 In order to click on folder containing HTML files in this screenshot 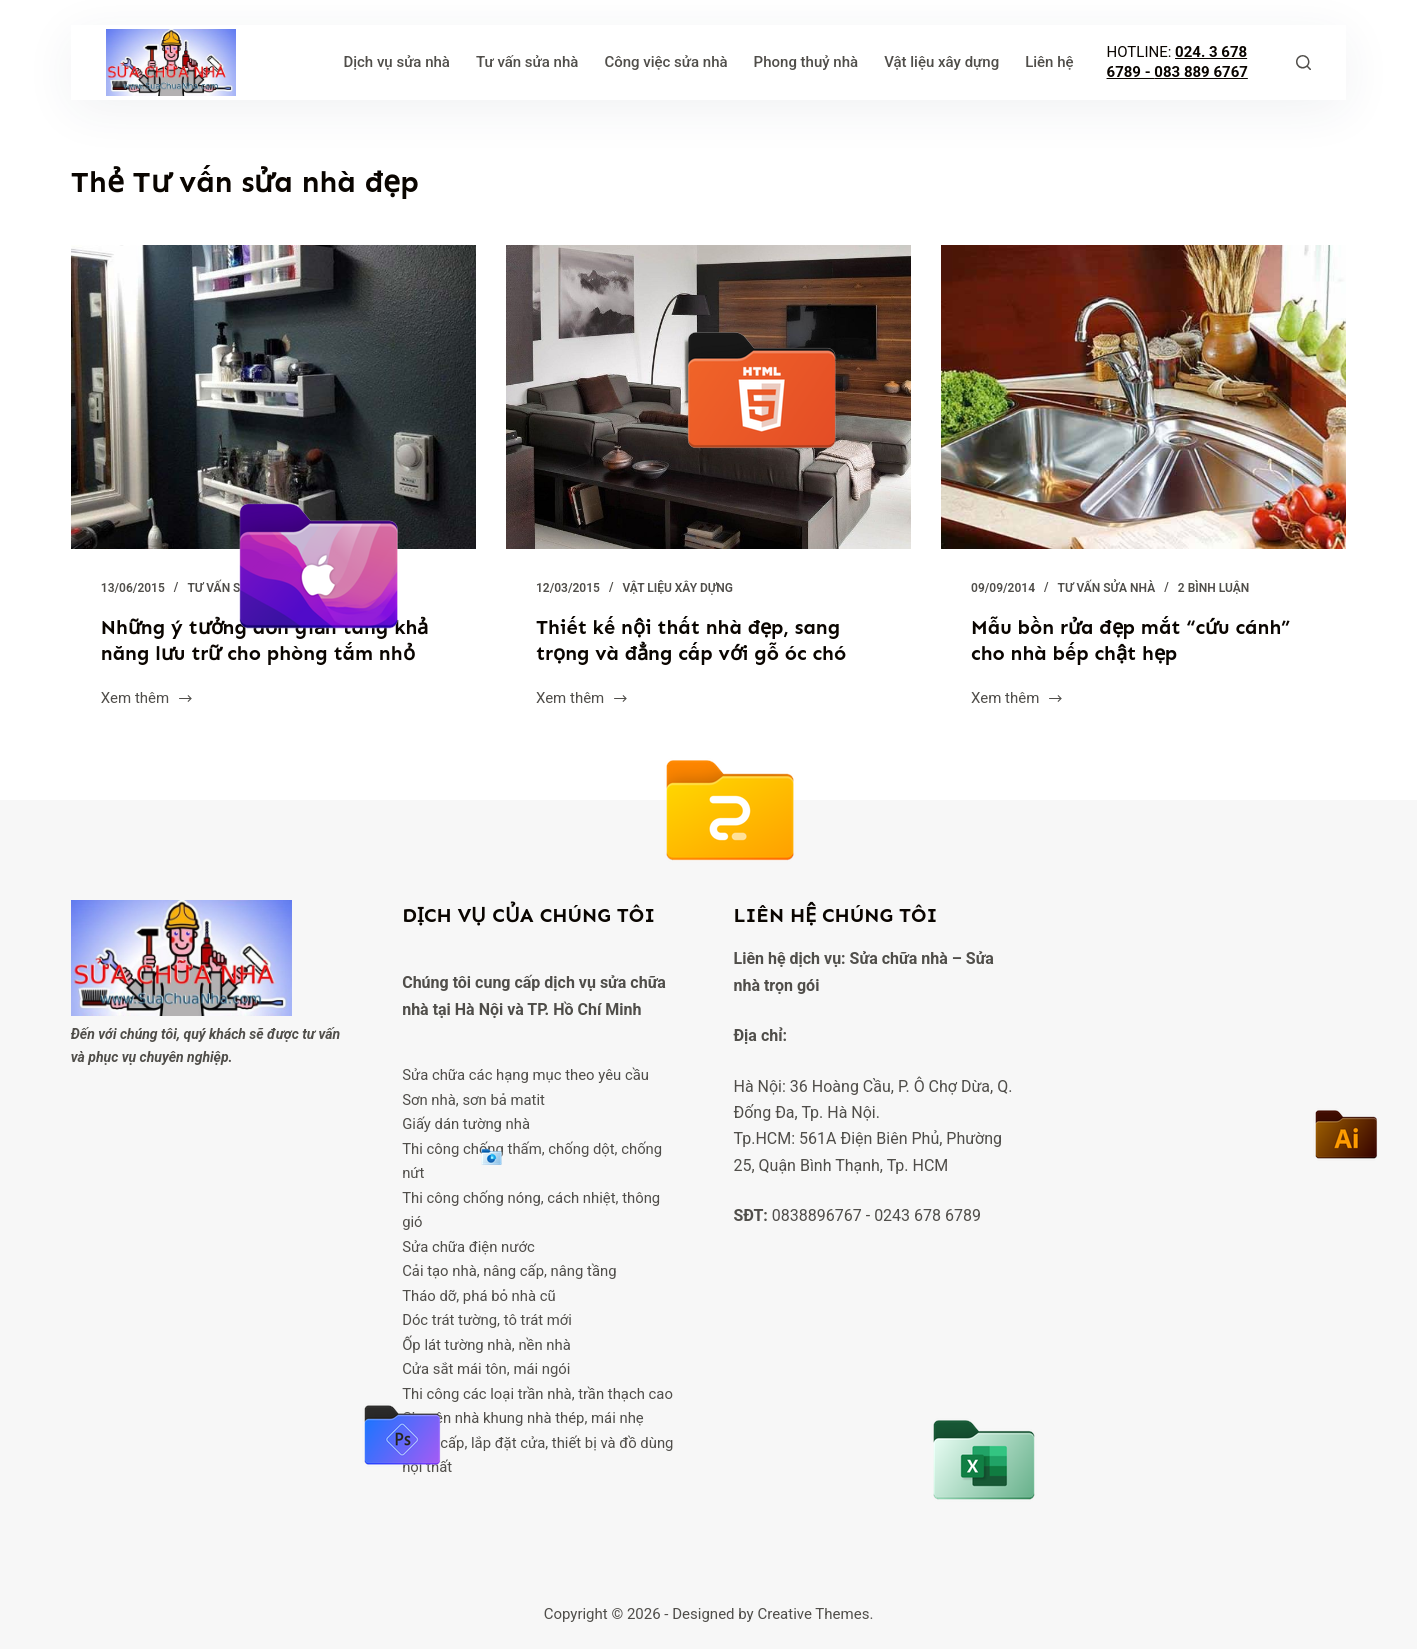, I will do `click(761, 394)`.